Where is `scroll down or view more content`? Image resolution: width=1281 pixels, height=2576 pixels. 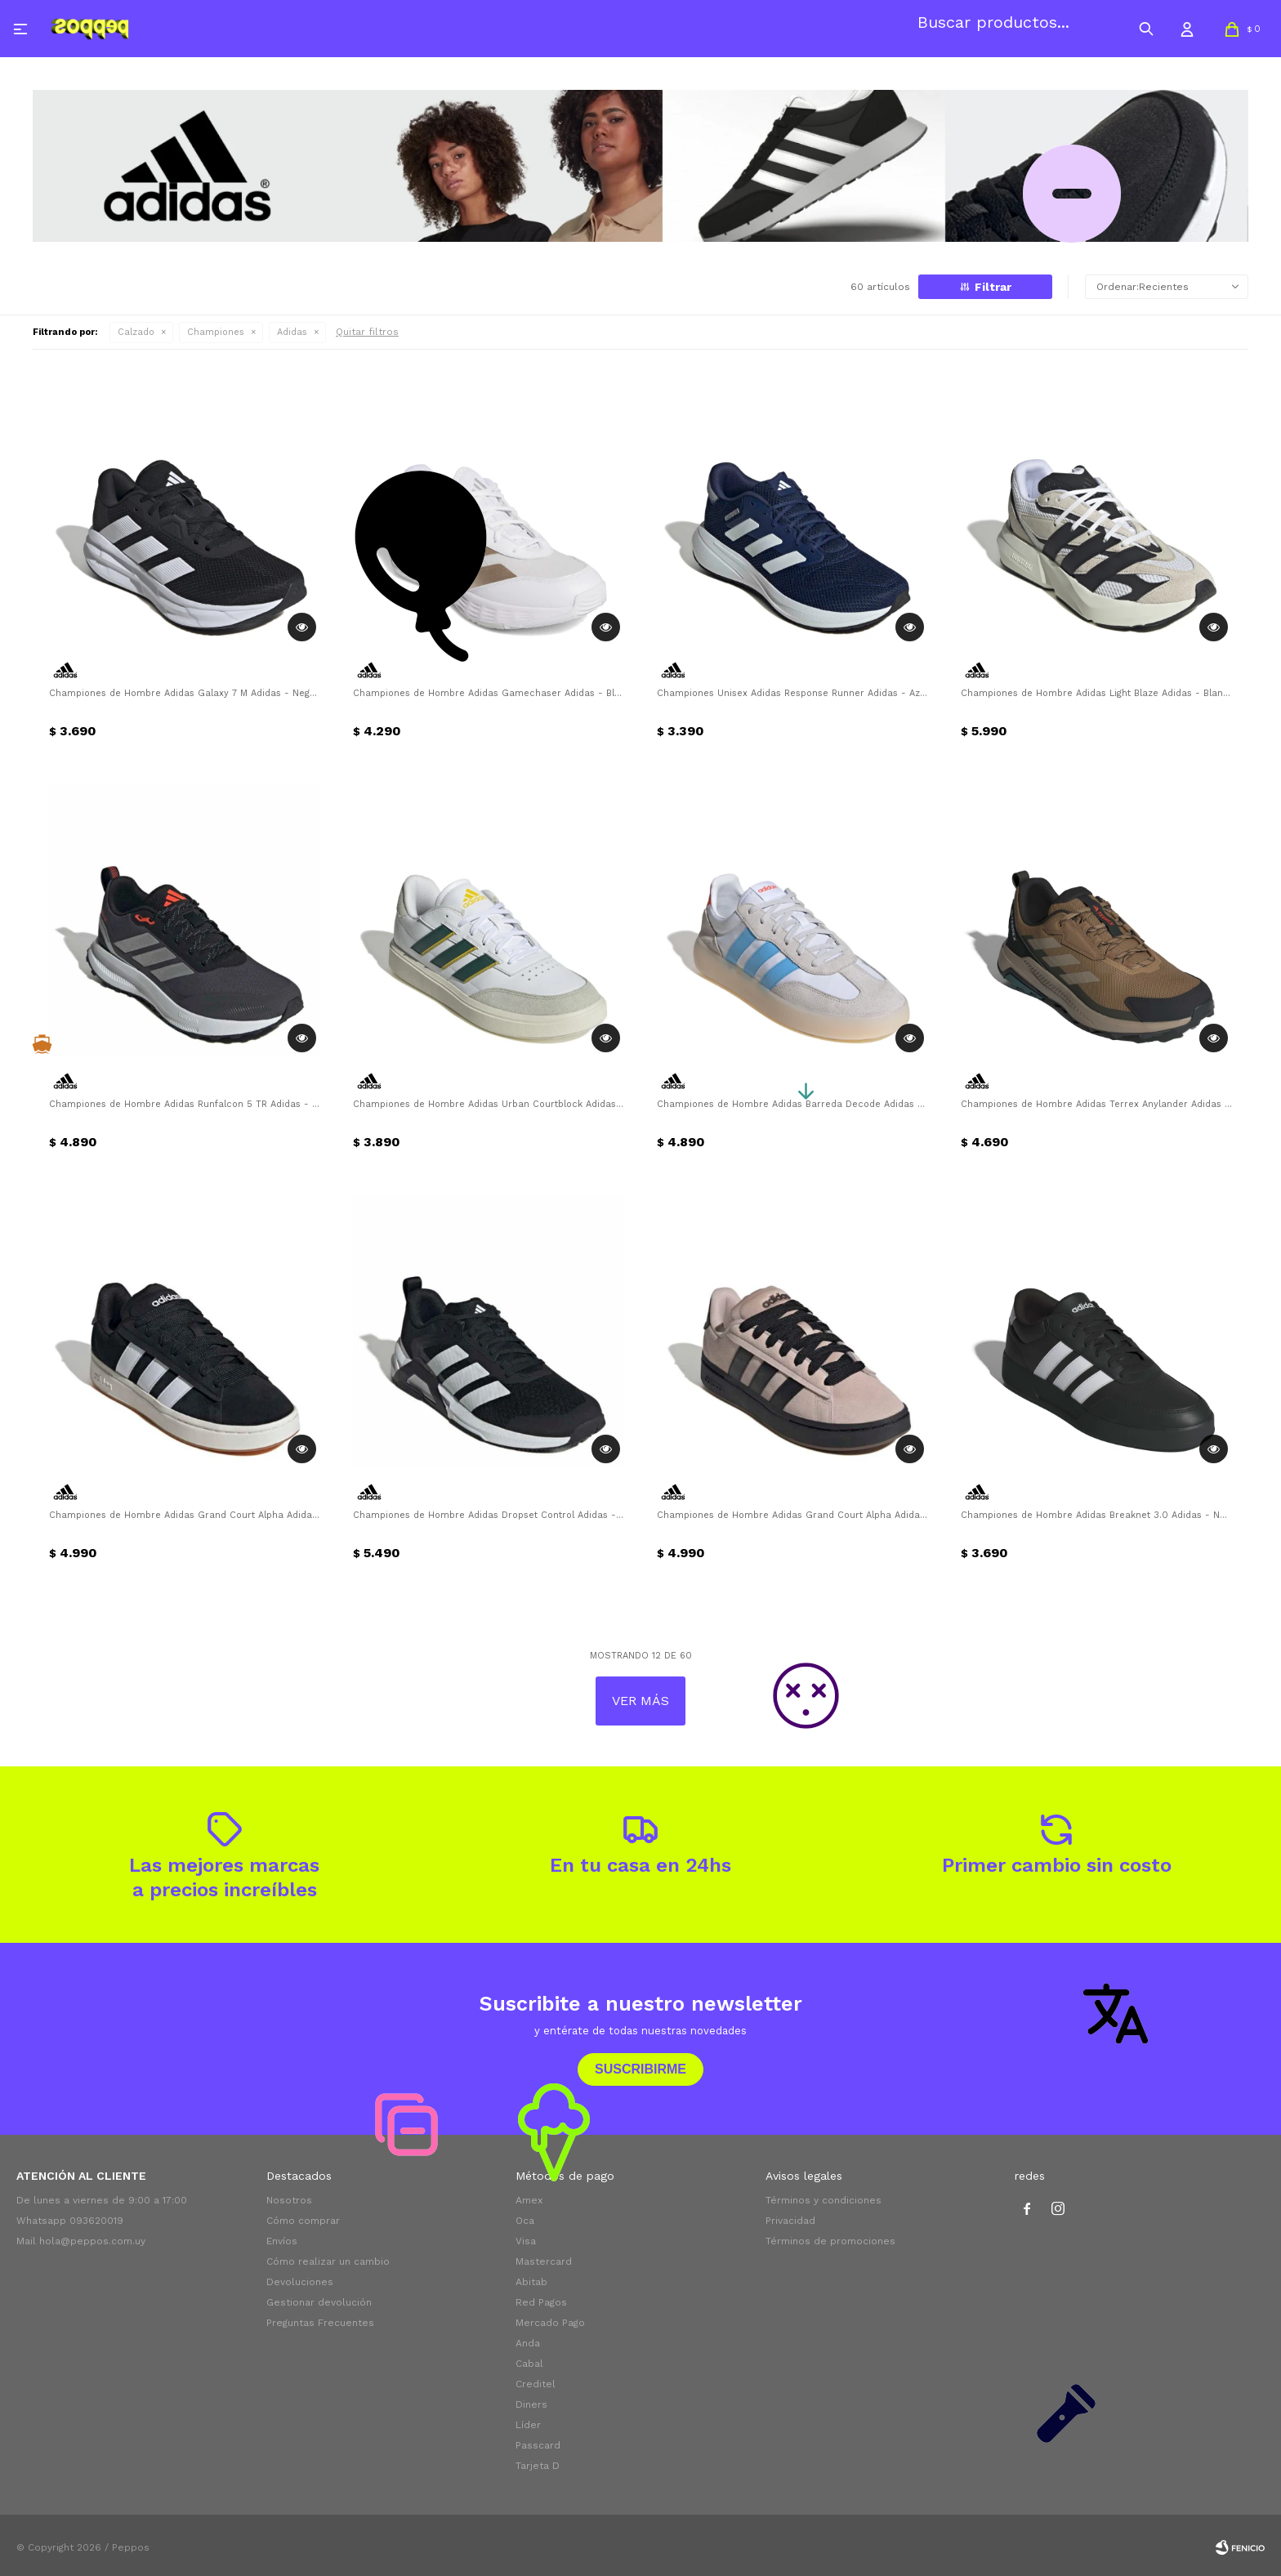 scroll down or view more content is located at coordinates (806, 1091).